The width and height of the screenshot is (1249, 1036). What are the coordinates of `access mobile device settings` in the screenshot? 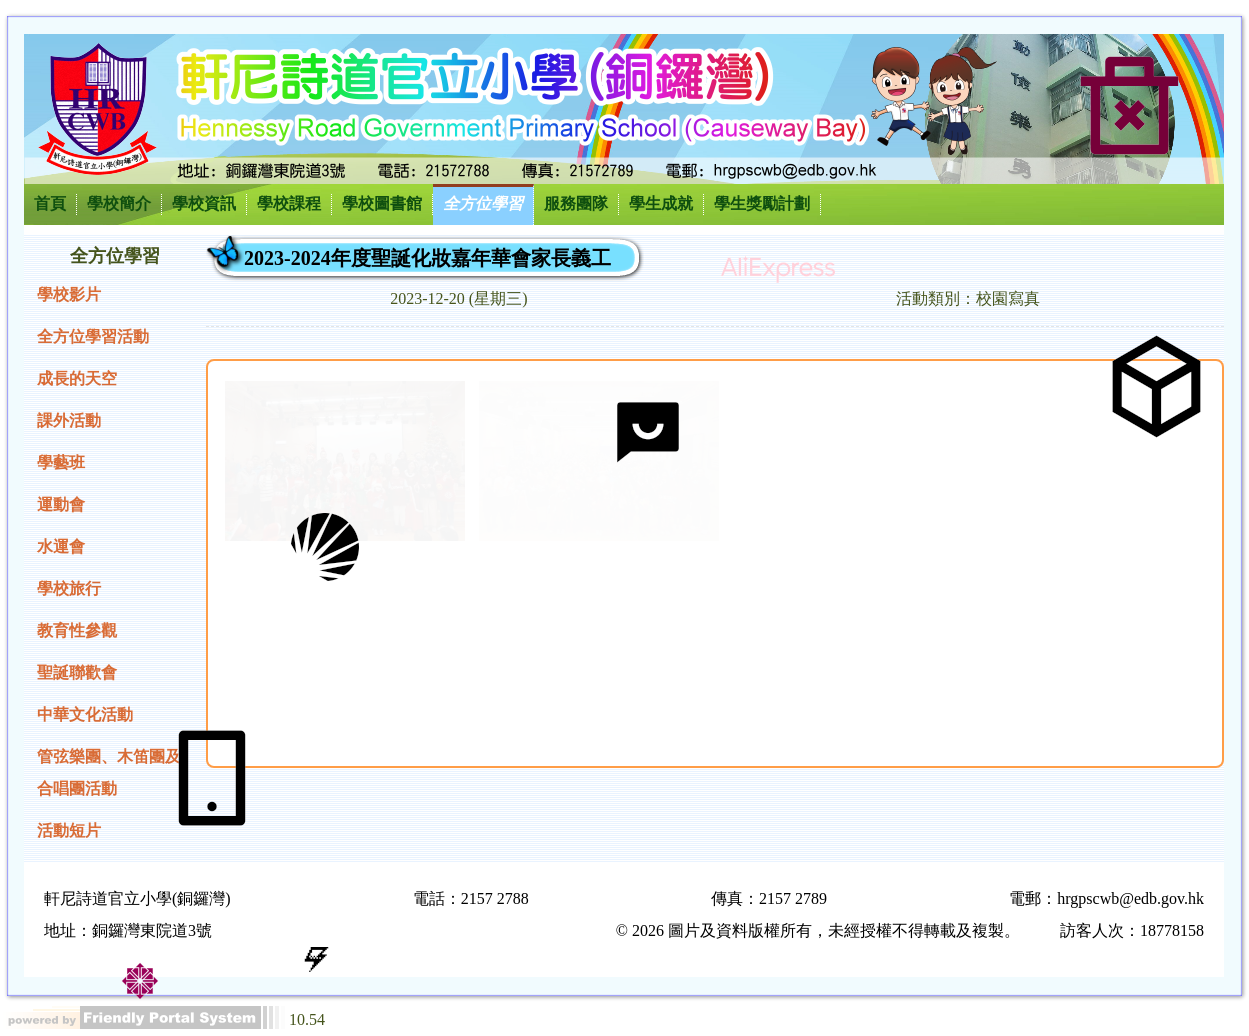 It's located at (212, 778).